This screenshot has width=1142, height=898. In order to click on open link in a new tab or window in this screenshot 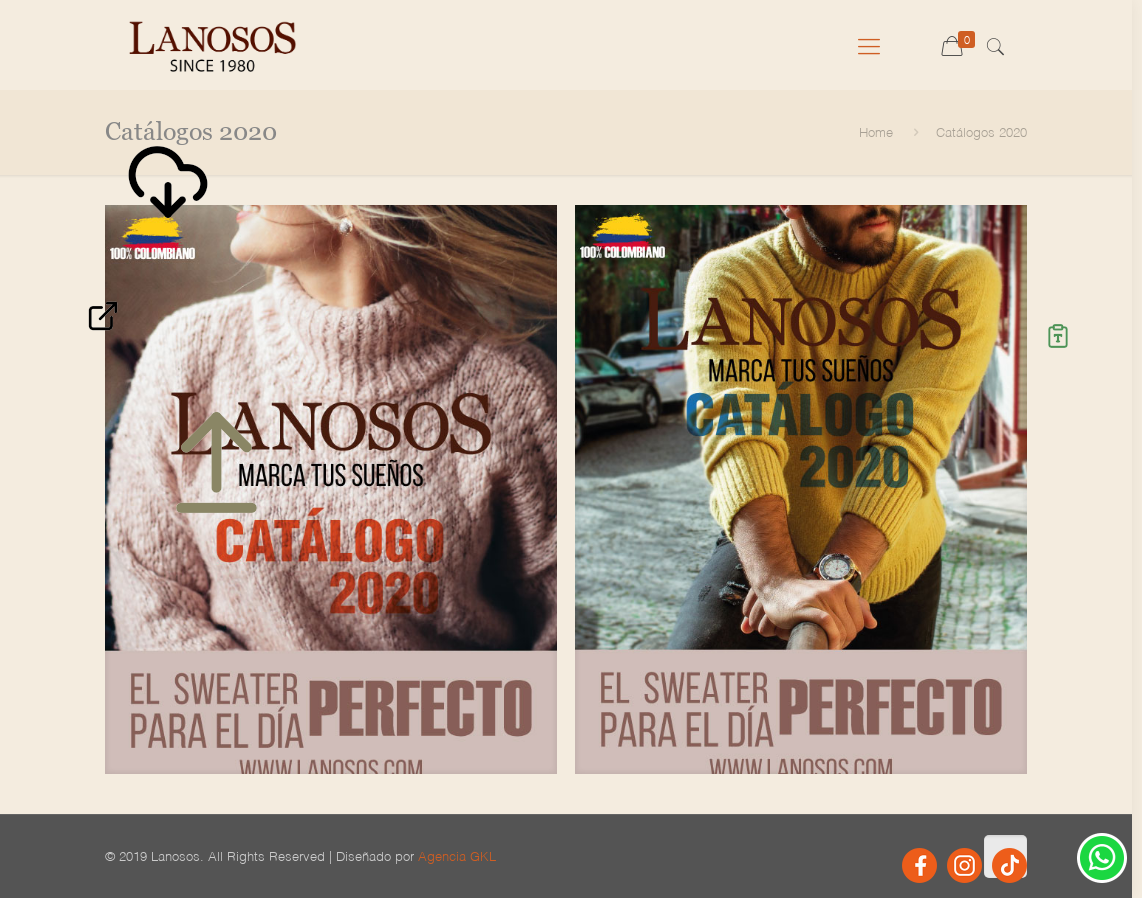, I will do `click(103, 316)`.